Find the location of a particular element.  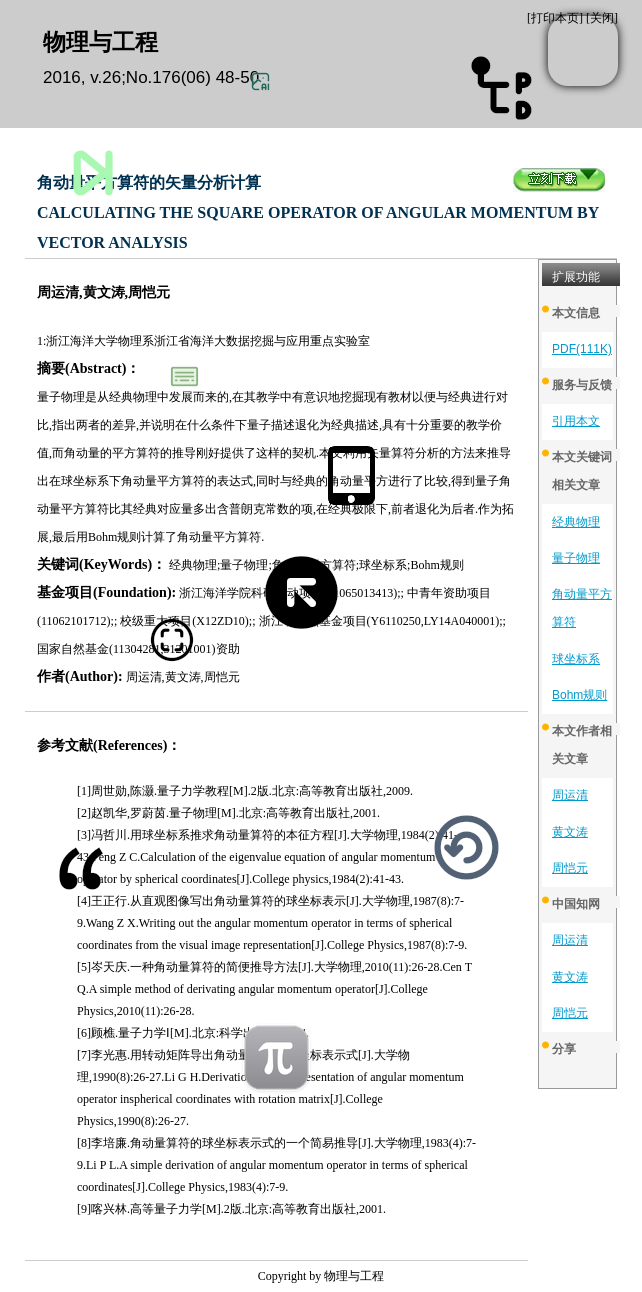

tap to scan a QR code or barcode is located at coordinates (172, 640).